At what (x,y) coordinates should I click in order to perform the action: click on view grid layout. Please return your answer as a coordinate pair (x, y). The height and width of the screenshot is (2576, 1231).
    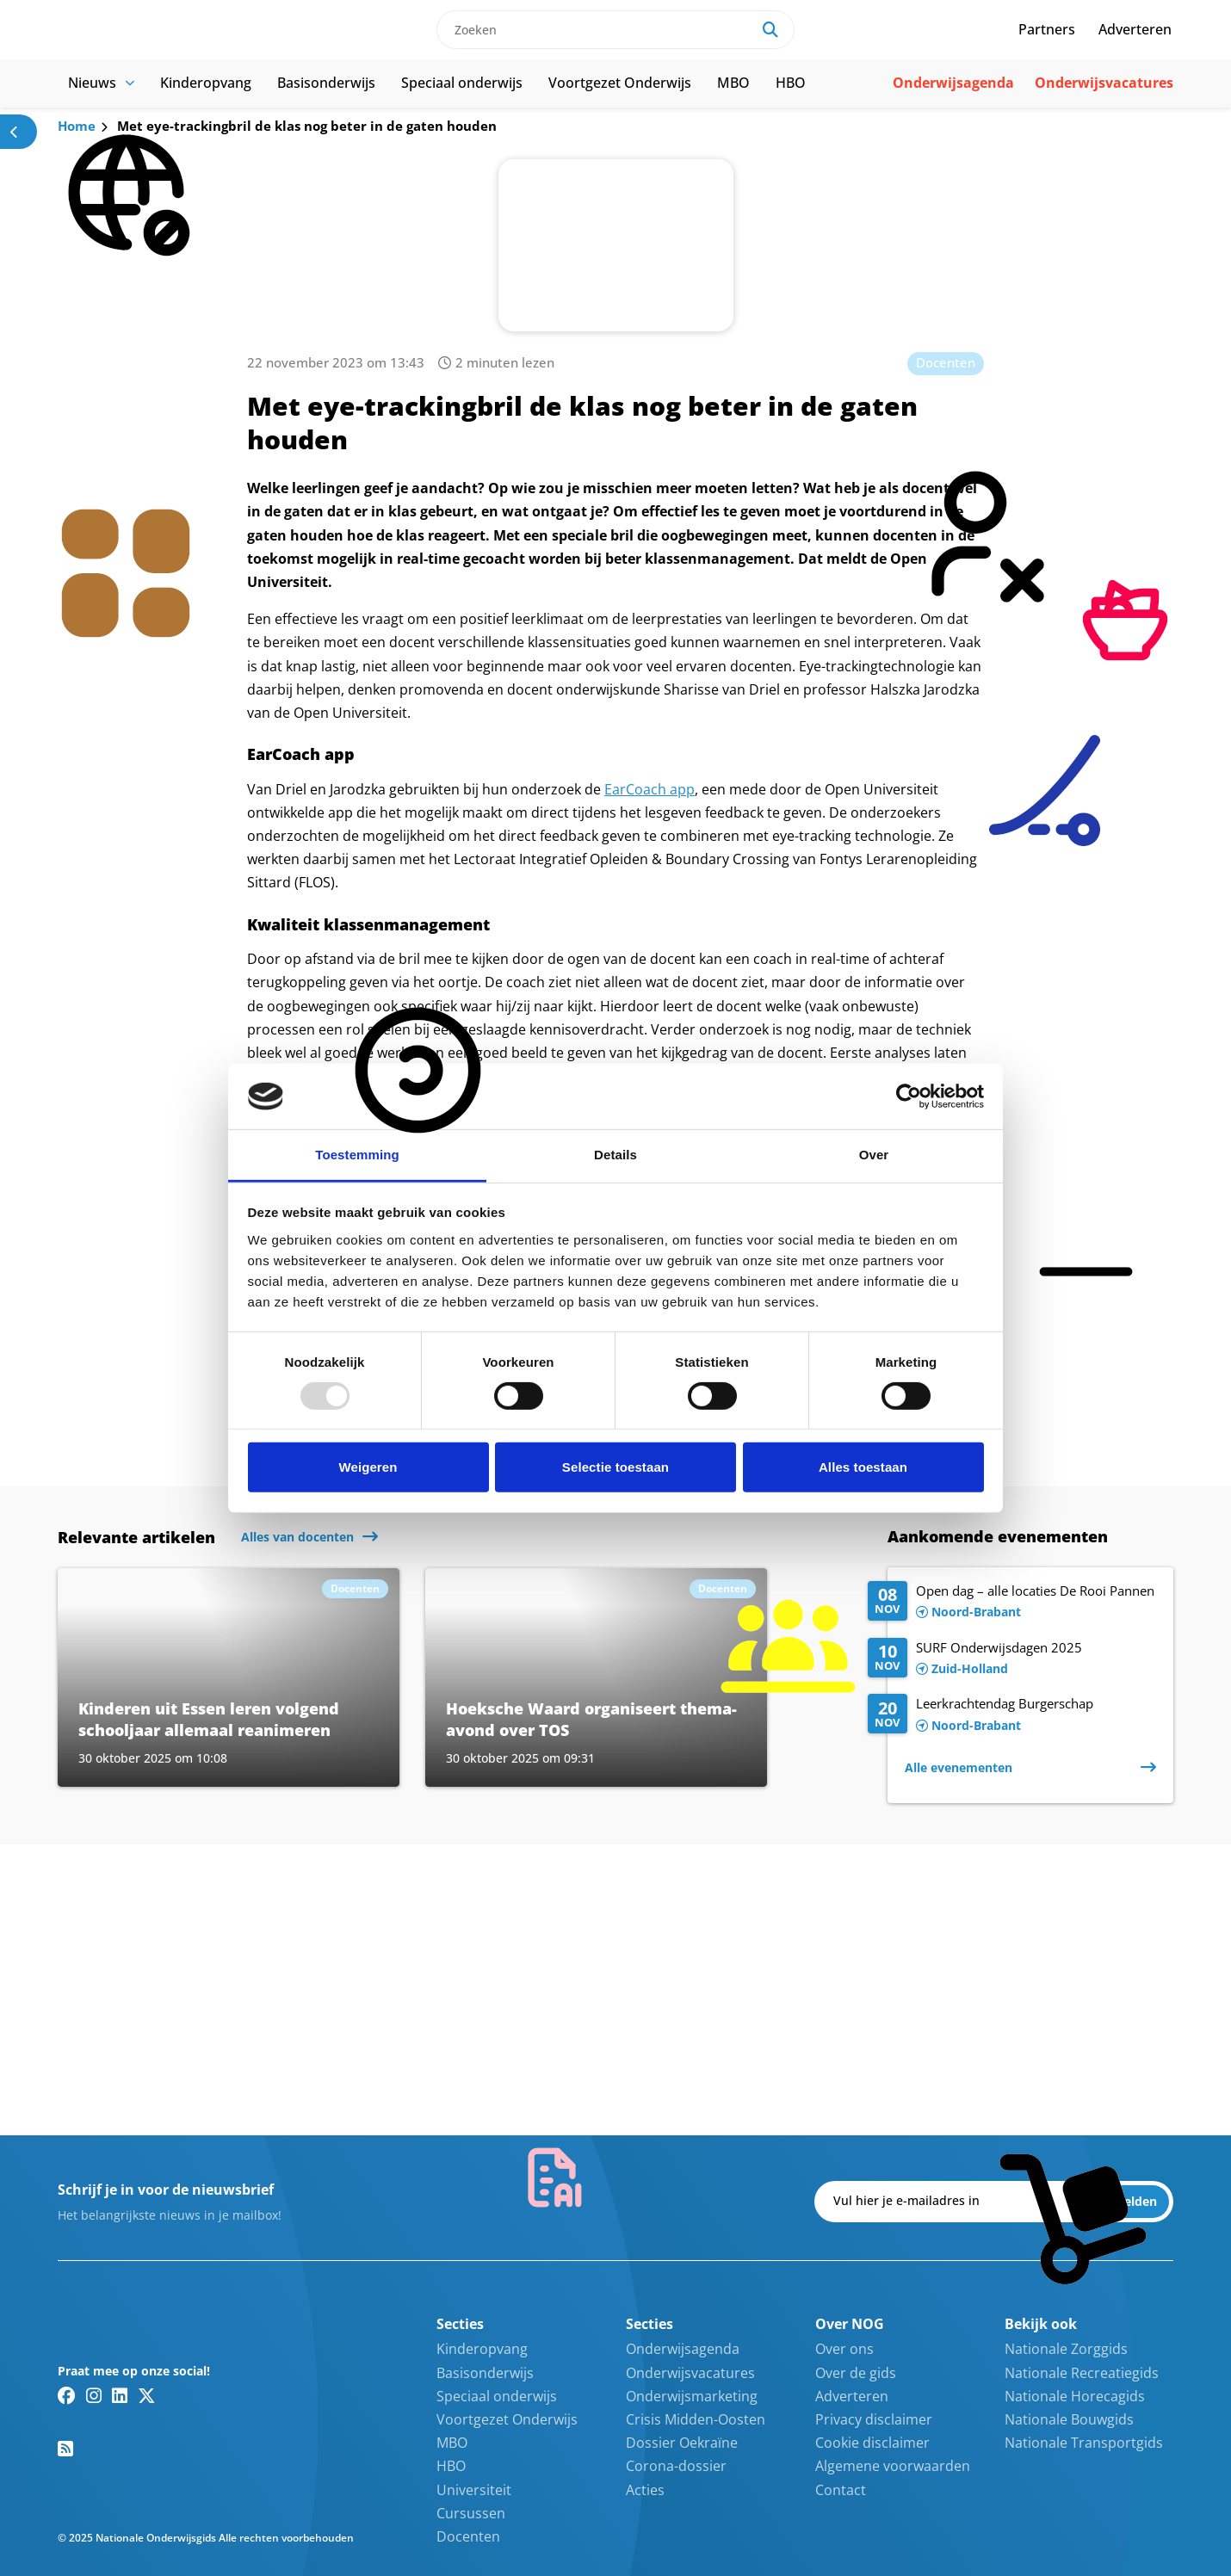
    Looking at the image, I should click on (126, 573).